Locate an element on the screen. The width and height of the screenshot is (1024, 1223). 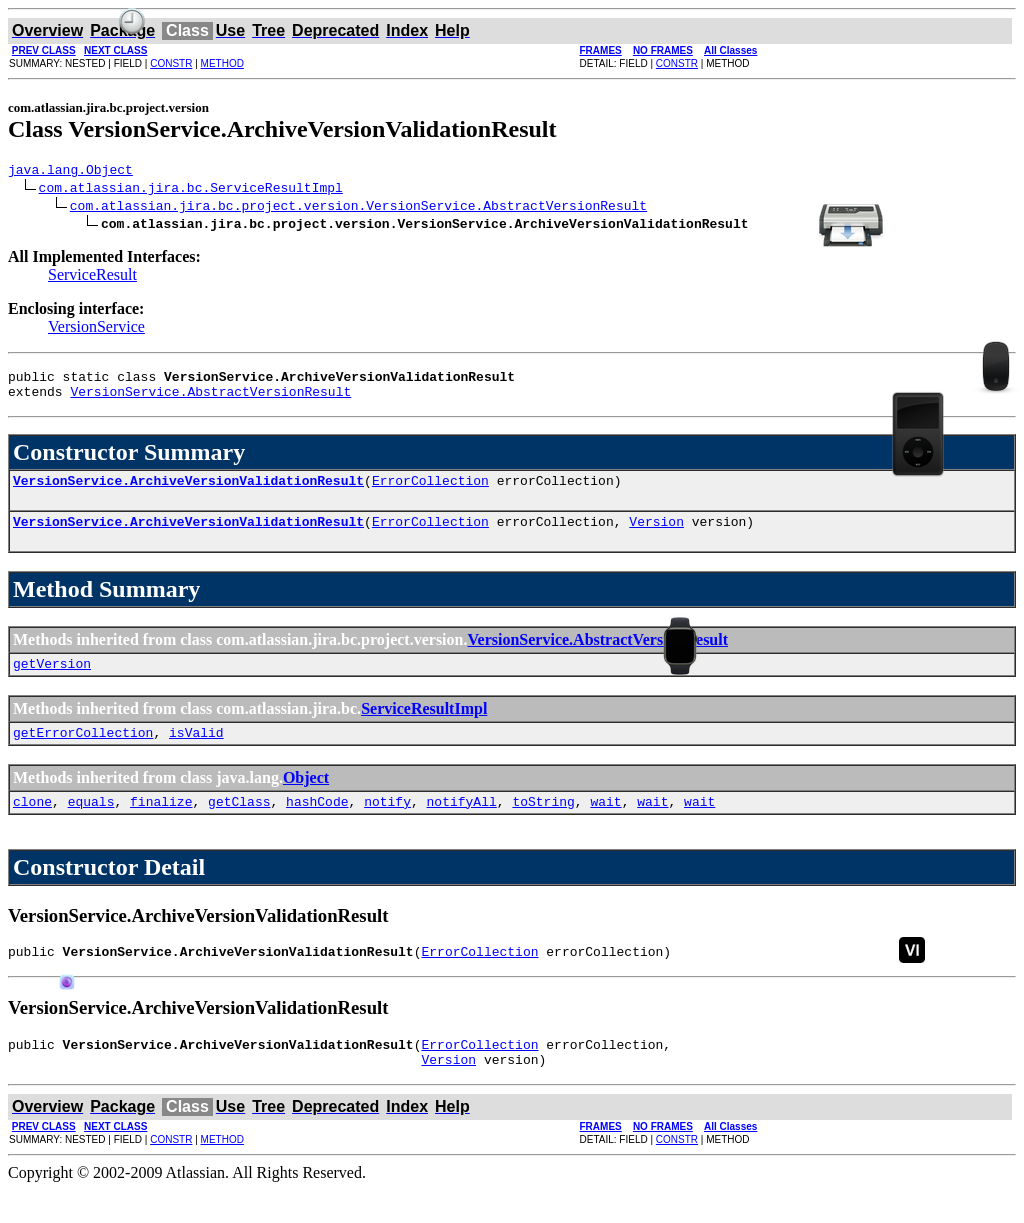
switch to vietnamese keyboard input method is located at coordinates (912, 950).